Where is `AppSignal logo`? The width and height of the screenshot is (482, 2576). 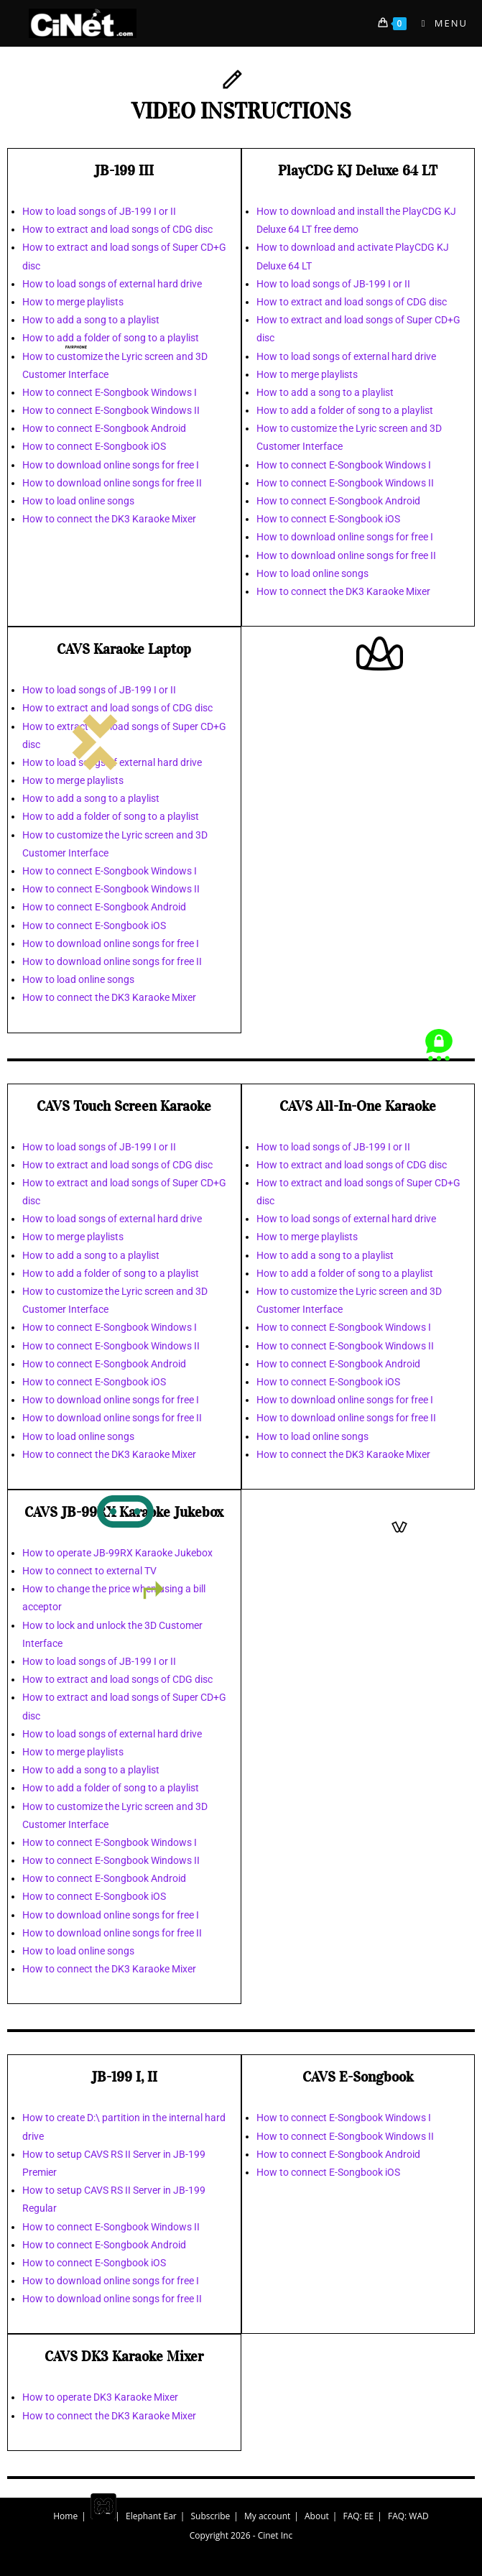
AppSignal logo is located at coordinates (379, 653).